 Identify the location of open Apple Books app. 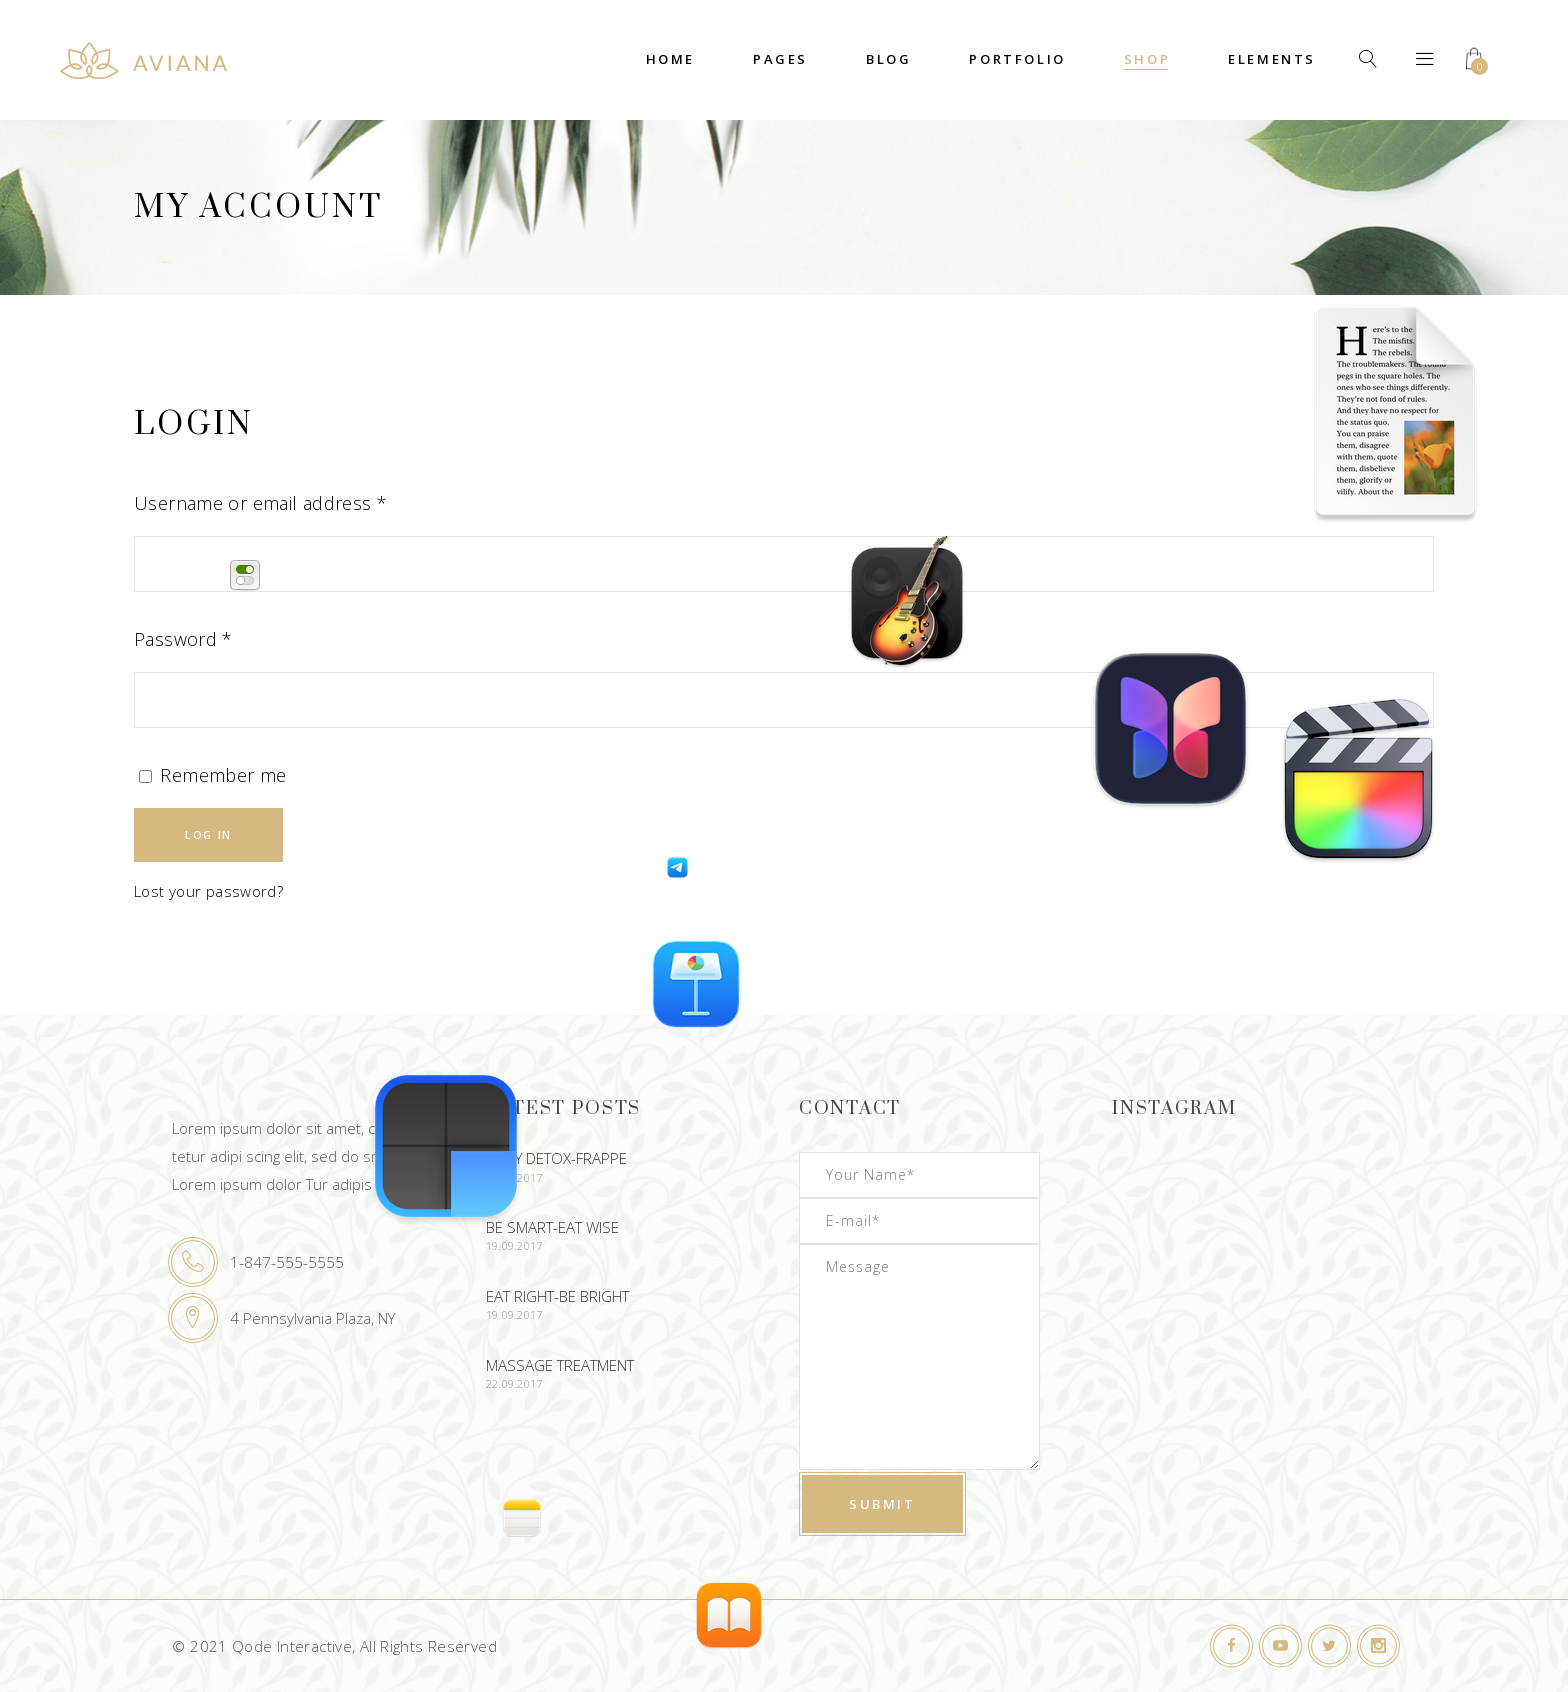
(729, 1615).